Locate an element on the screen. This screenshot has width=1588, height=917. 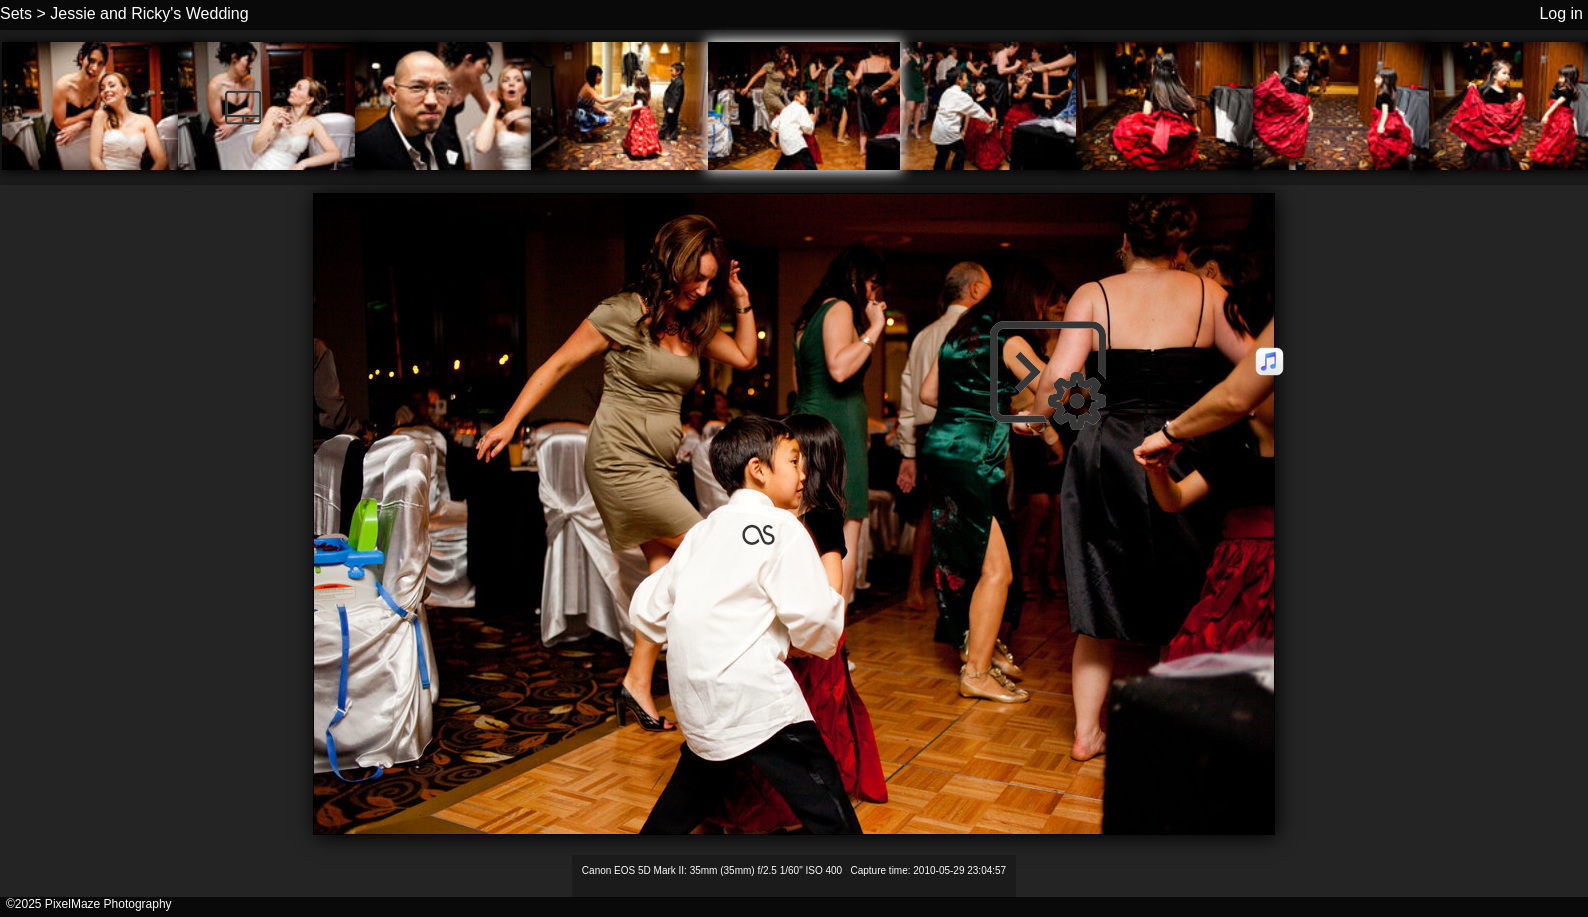
open cantata music player is located at coordinates (1269, 361).